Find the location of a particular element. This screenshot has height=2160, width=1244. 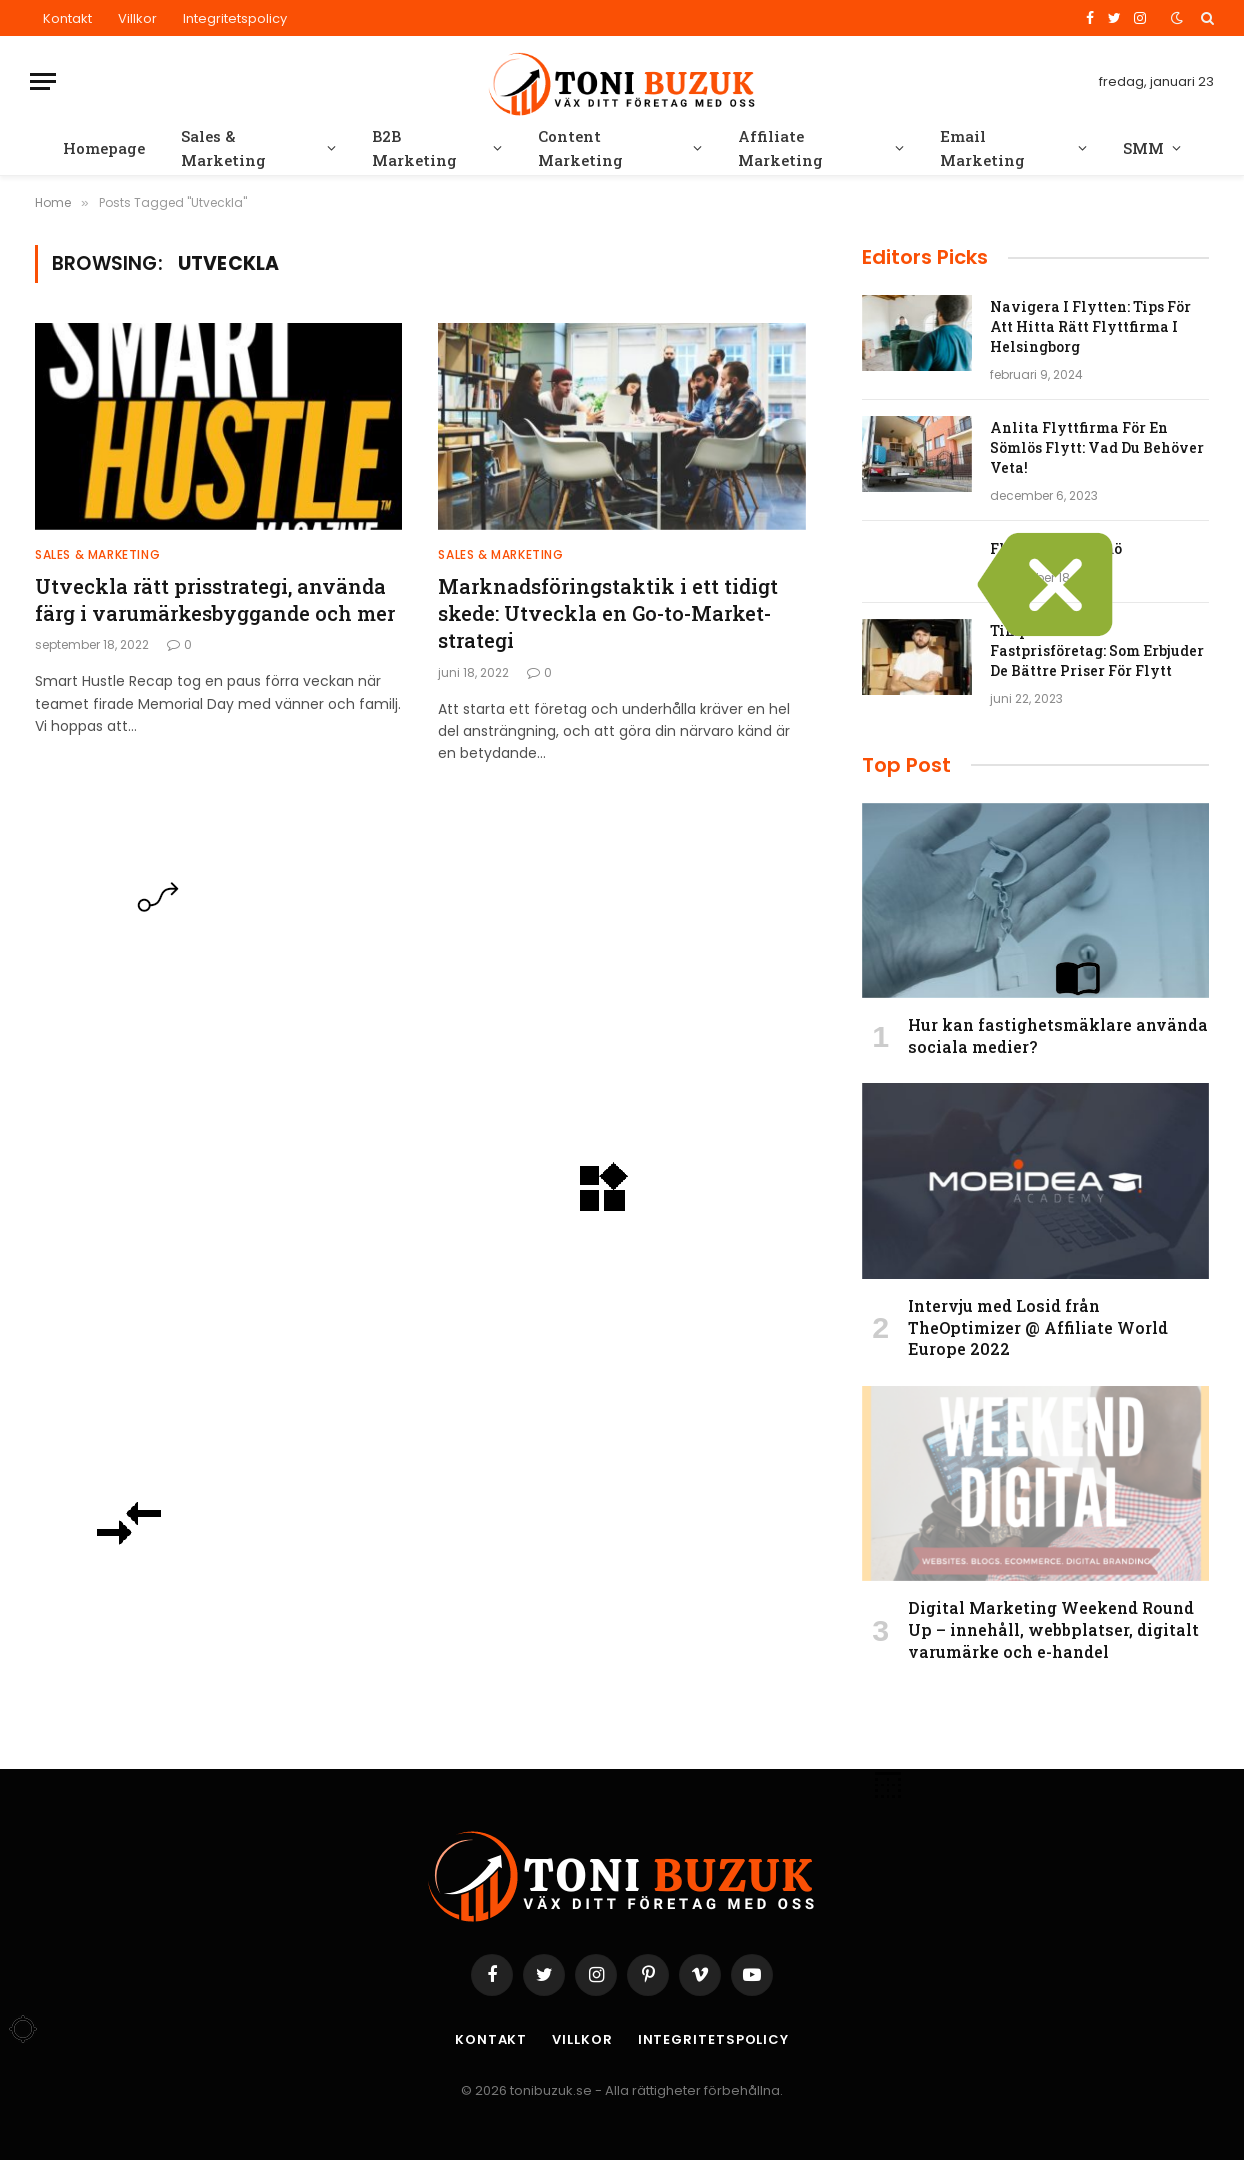

delete the last character entered is located at coordinates (1050, 584).